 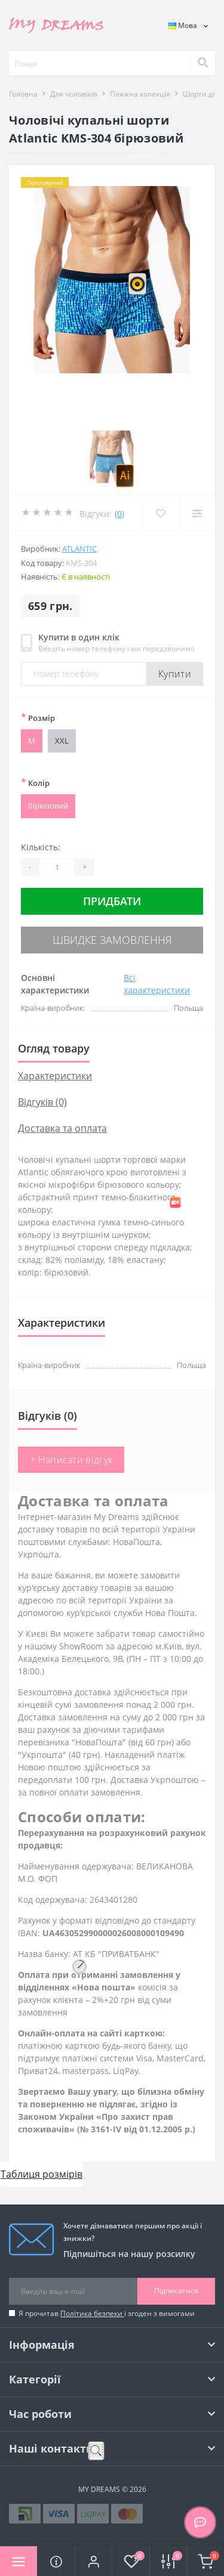 I want to click on open system log viewer, so click(x=96, y=2451).